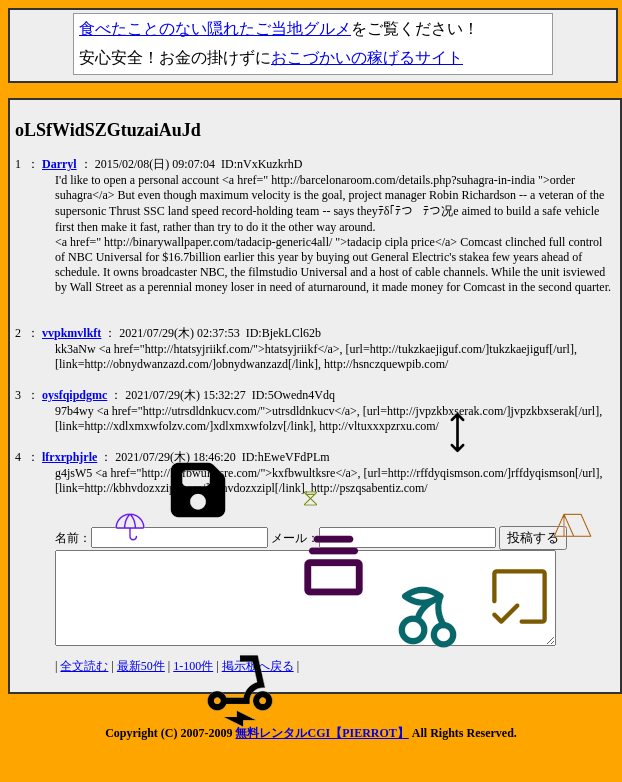  Describe the element at coordinates (572, 526) in the screenshot. I see `access camping or outdoor activity options` at that location.